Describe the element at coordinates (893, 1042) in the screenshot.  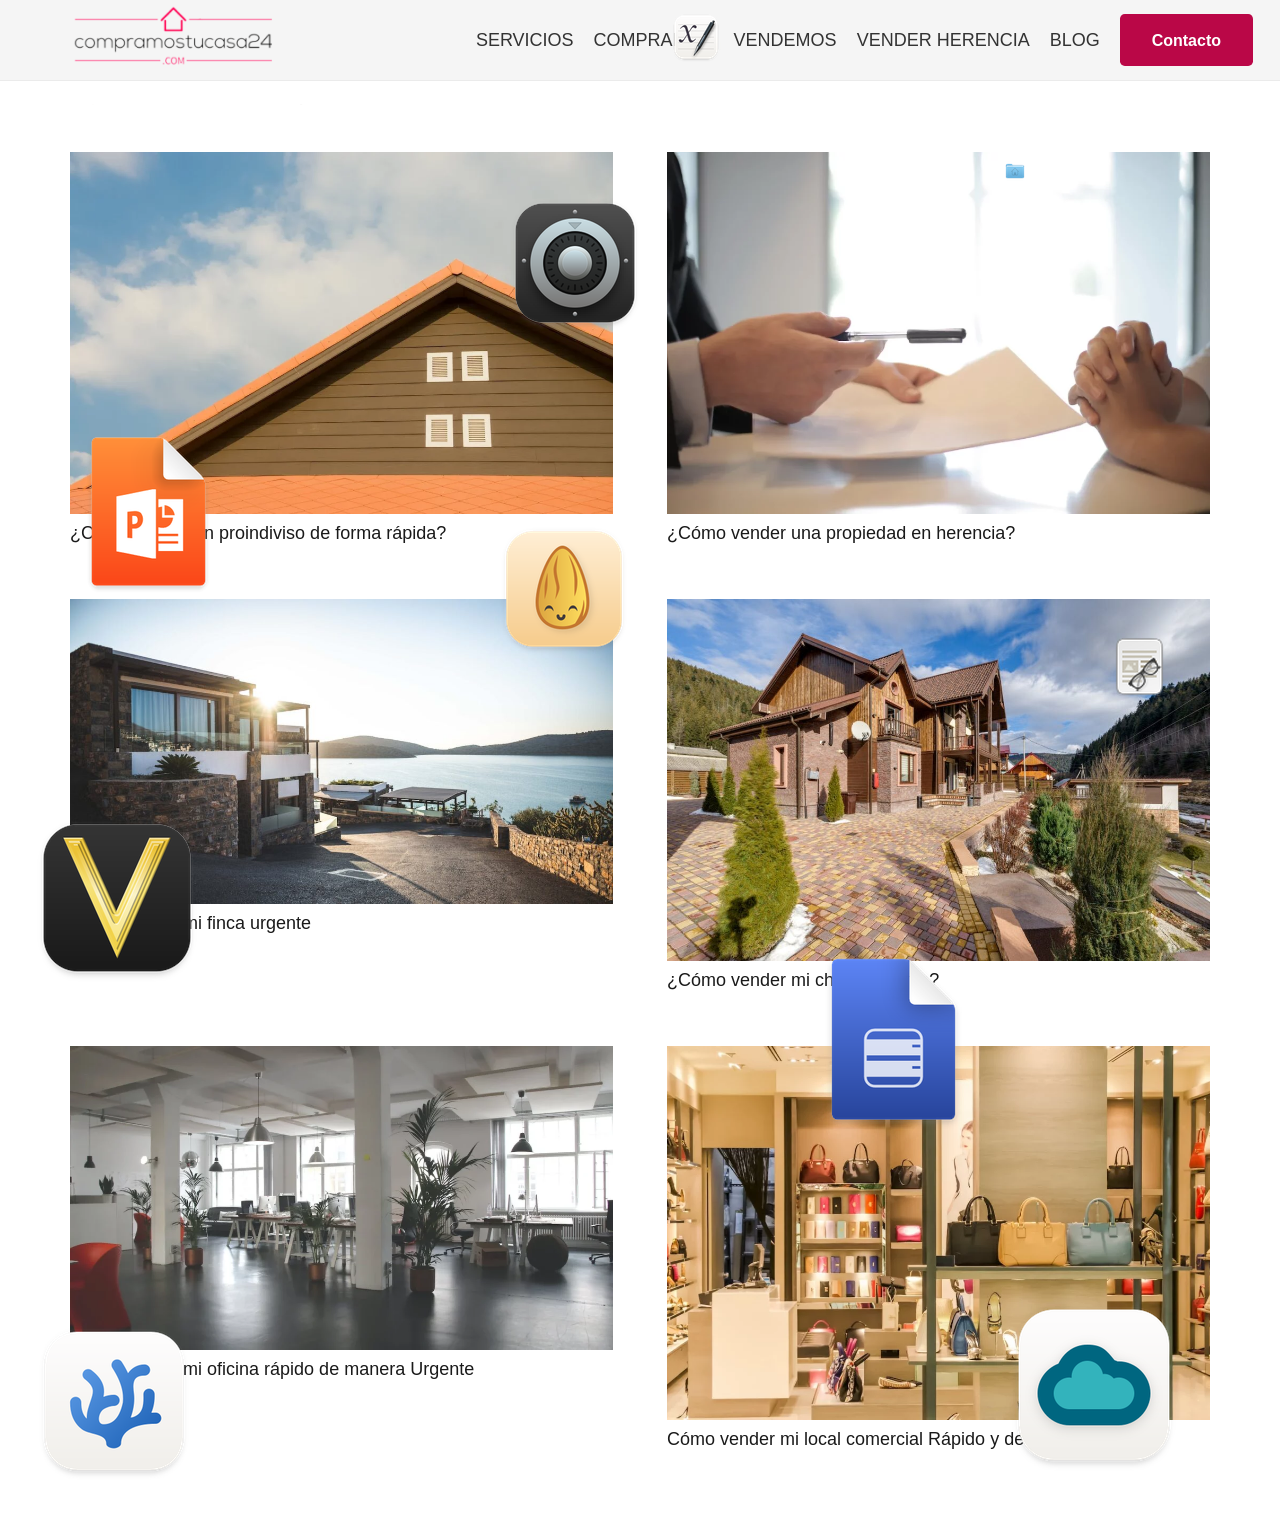
I see `SMB network workgroup file type` at that location.